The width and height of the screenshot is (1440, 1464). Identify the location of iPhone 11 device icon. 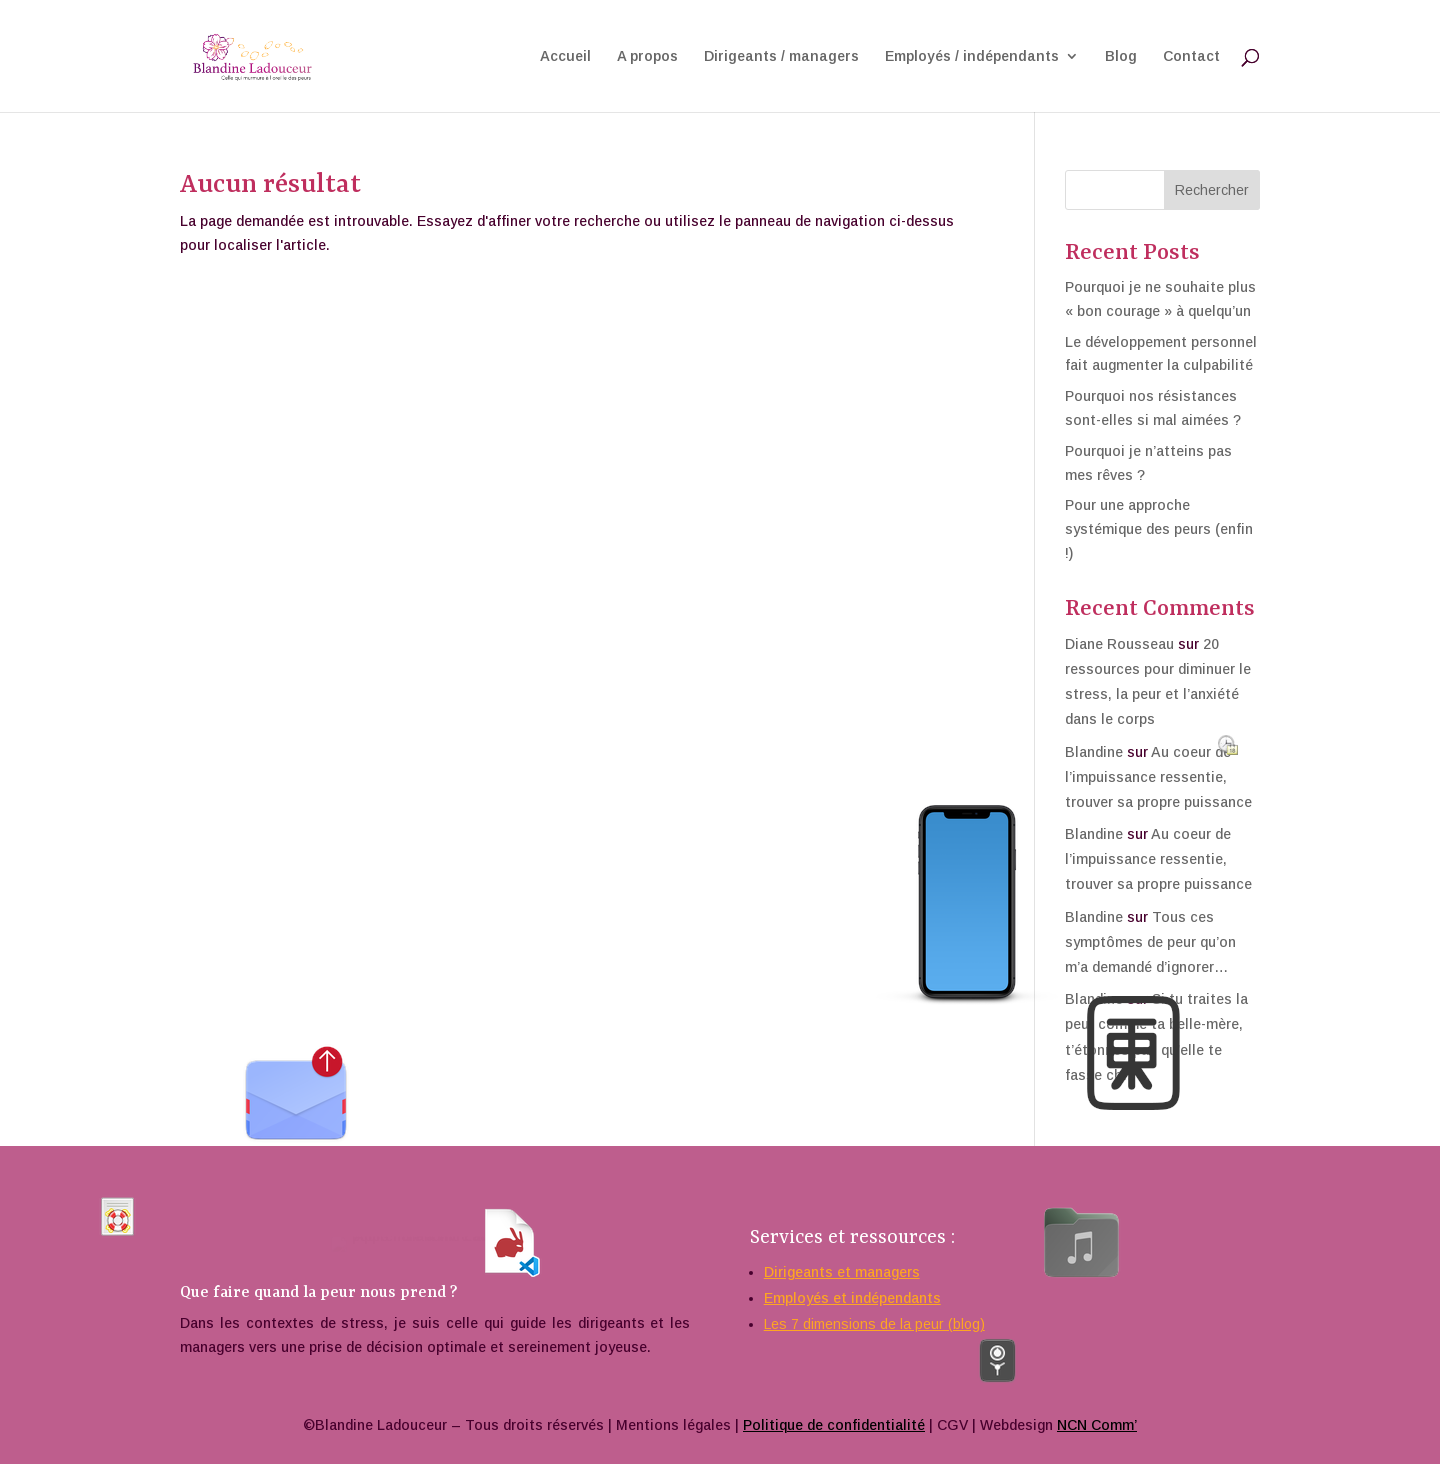
(967, 905).